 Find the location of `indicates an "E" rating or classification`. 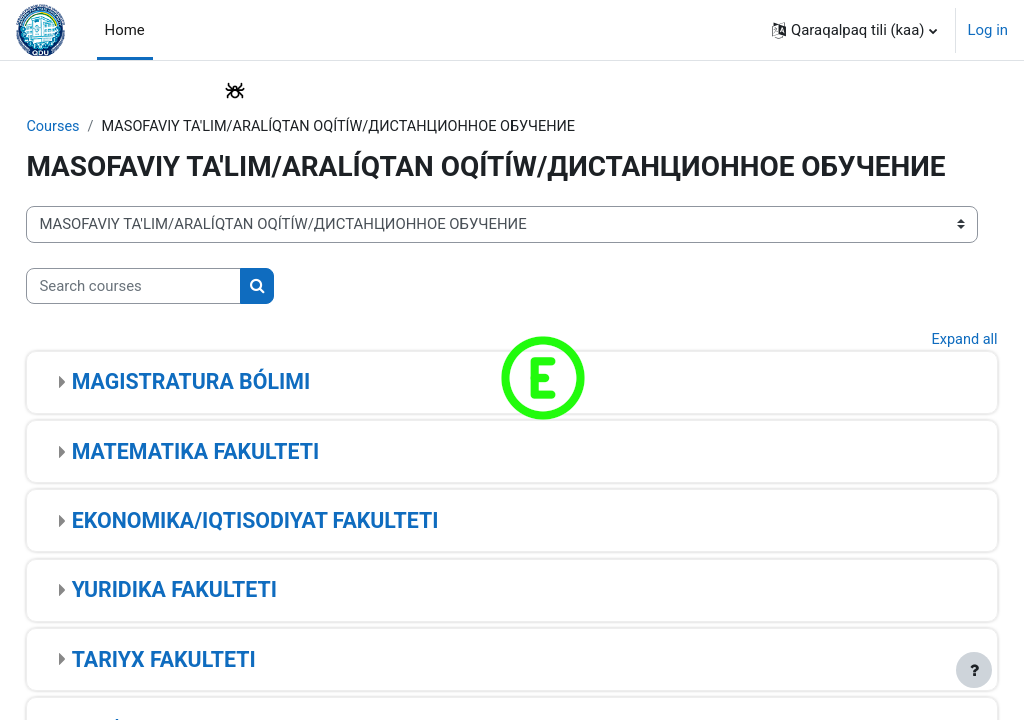

indicates an "E" rating or classification is located at coordinates (543, 378).